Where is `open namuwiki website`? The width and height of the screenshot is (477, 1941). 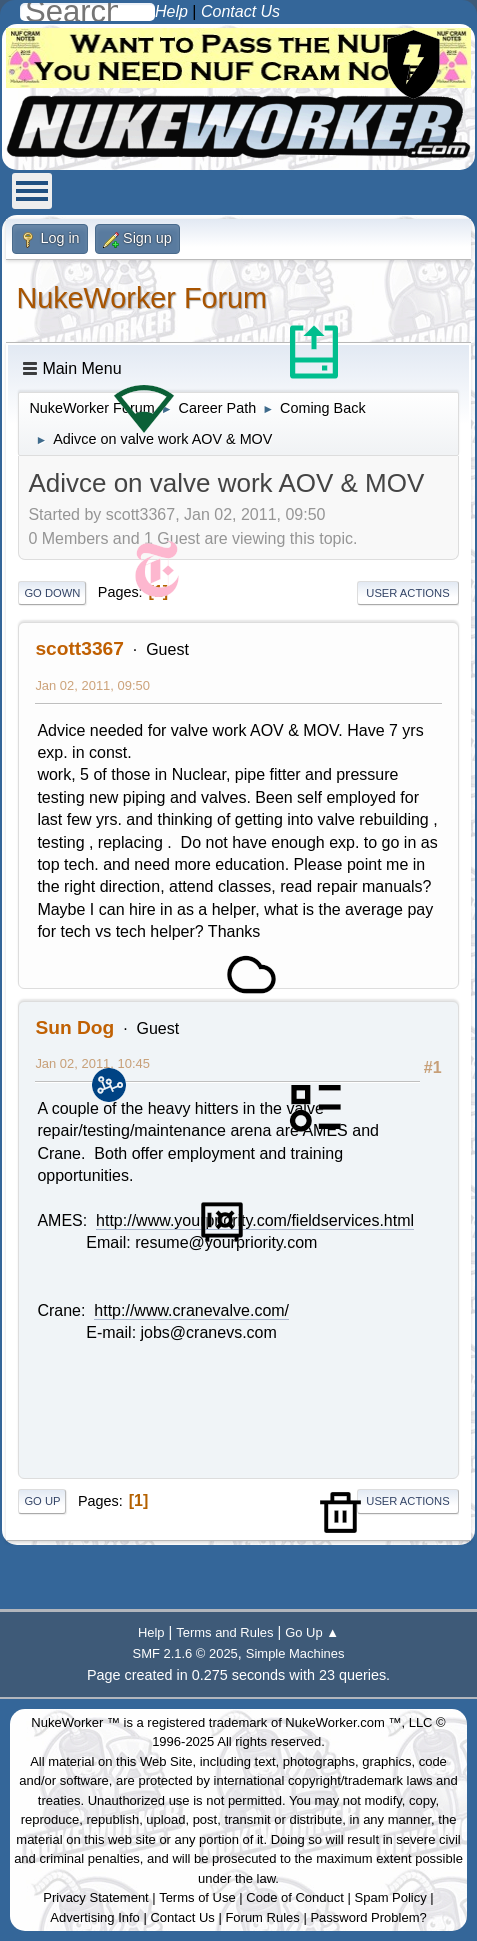
open namuwiki website is located at coordinates (109, 1085).